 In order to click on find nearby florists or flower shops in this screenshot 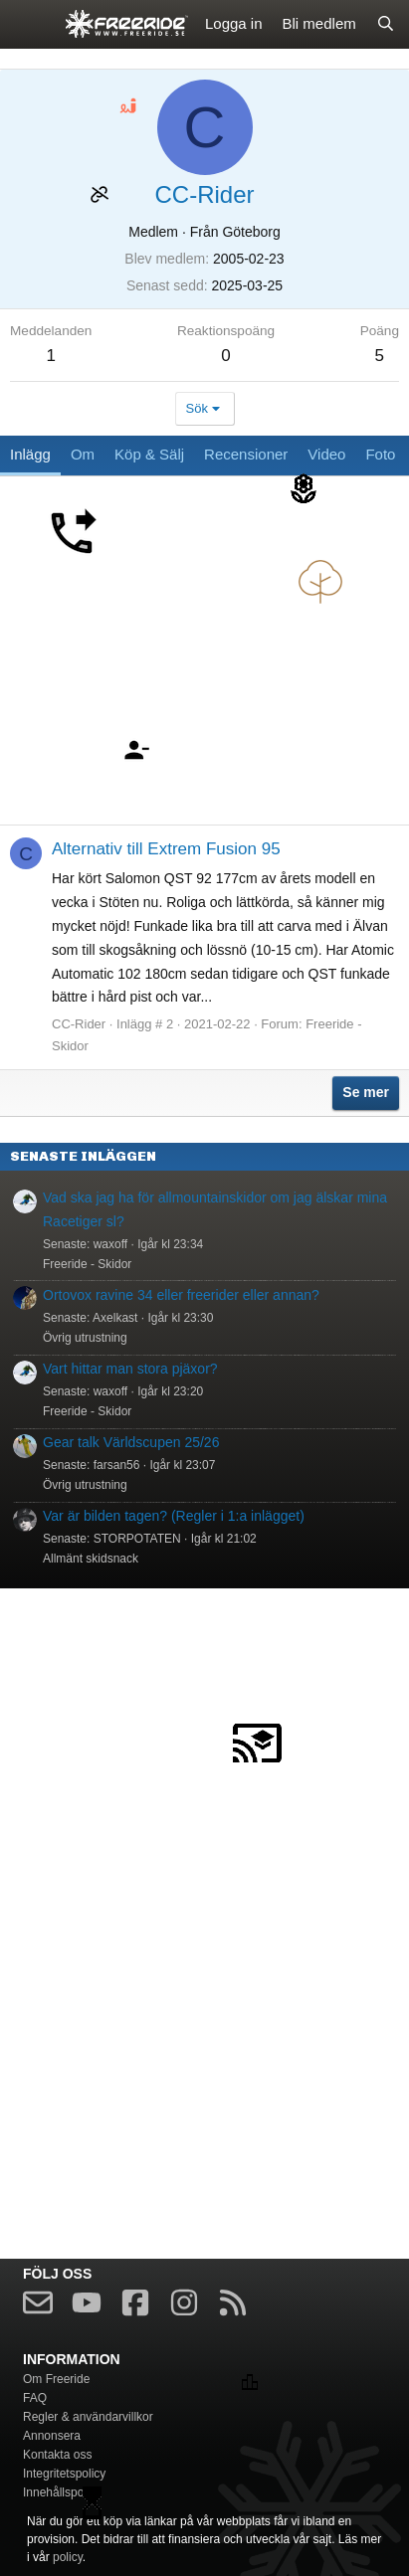, I will do `click(304, 489)`.